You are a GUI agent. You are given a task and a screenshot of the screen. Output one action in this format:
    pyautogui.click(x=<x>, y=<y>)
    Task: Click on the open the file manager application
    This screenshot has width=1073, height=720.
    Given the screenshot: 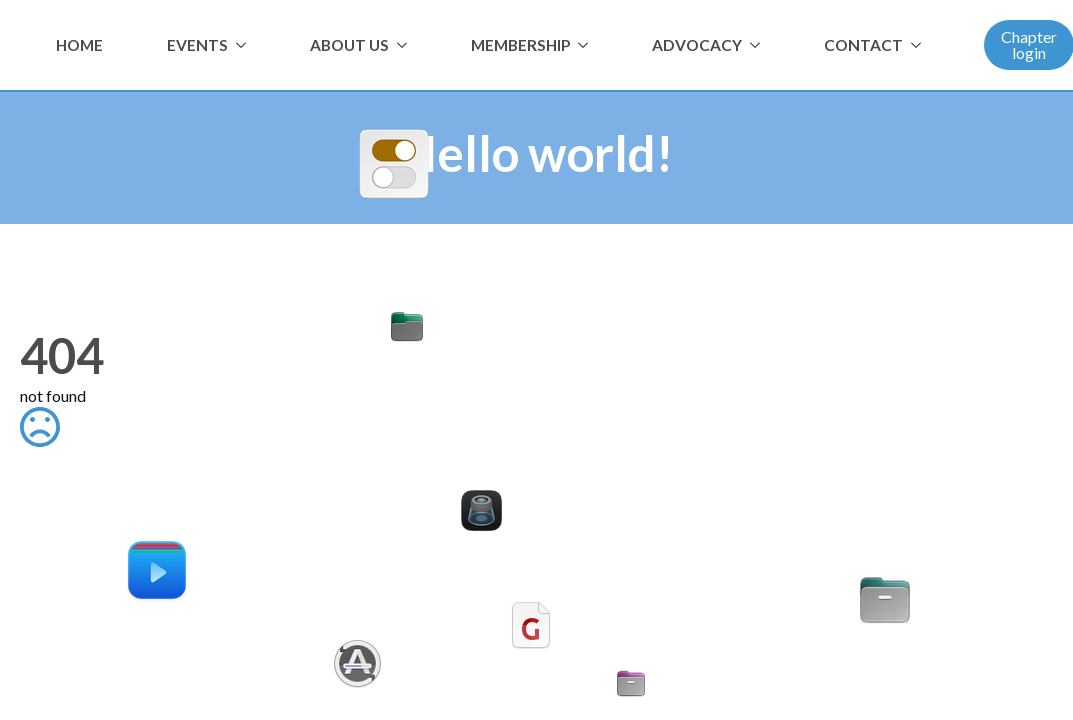 What is the action you would take?
    pyautogui.click(x=885, y=600)
    